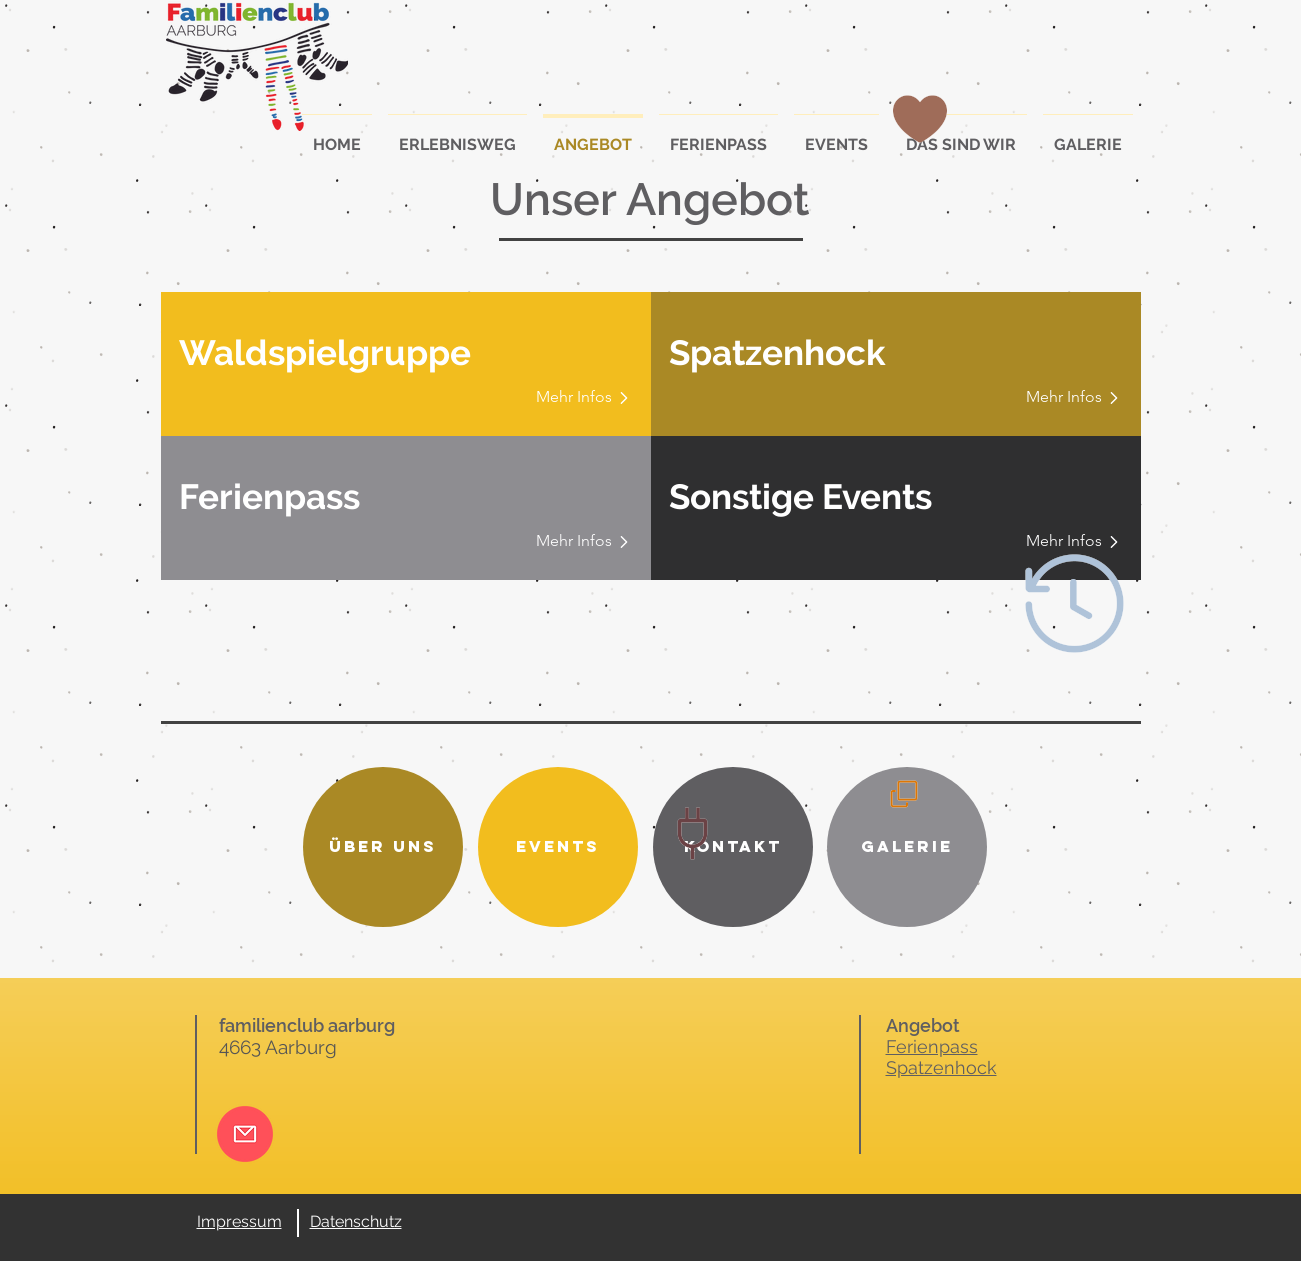  I want to click on copy to clipboard, so click(904, 794).